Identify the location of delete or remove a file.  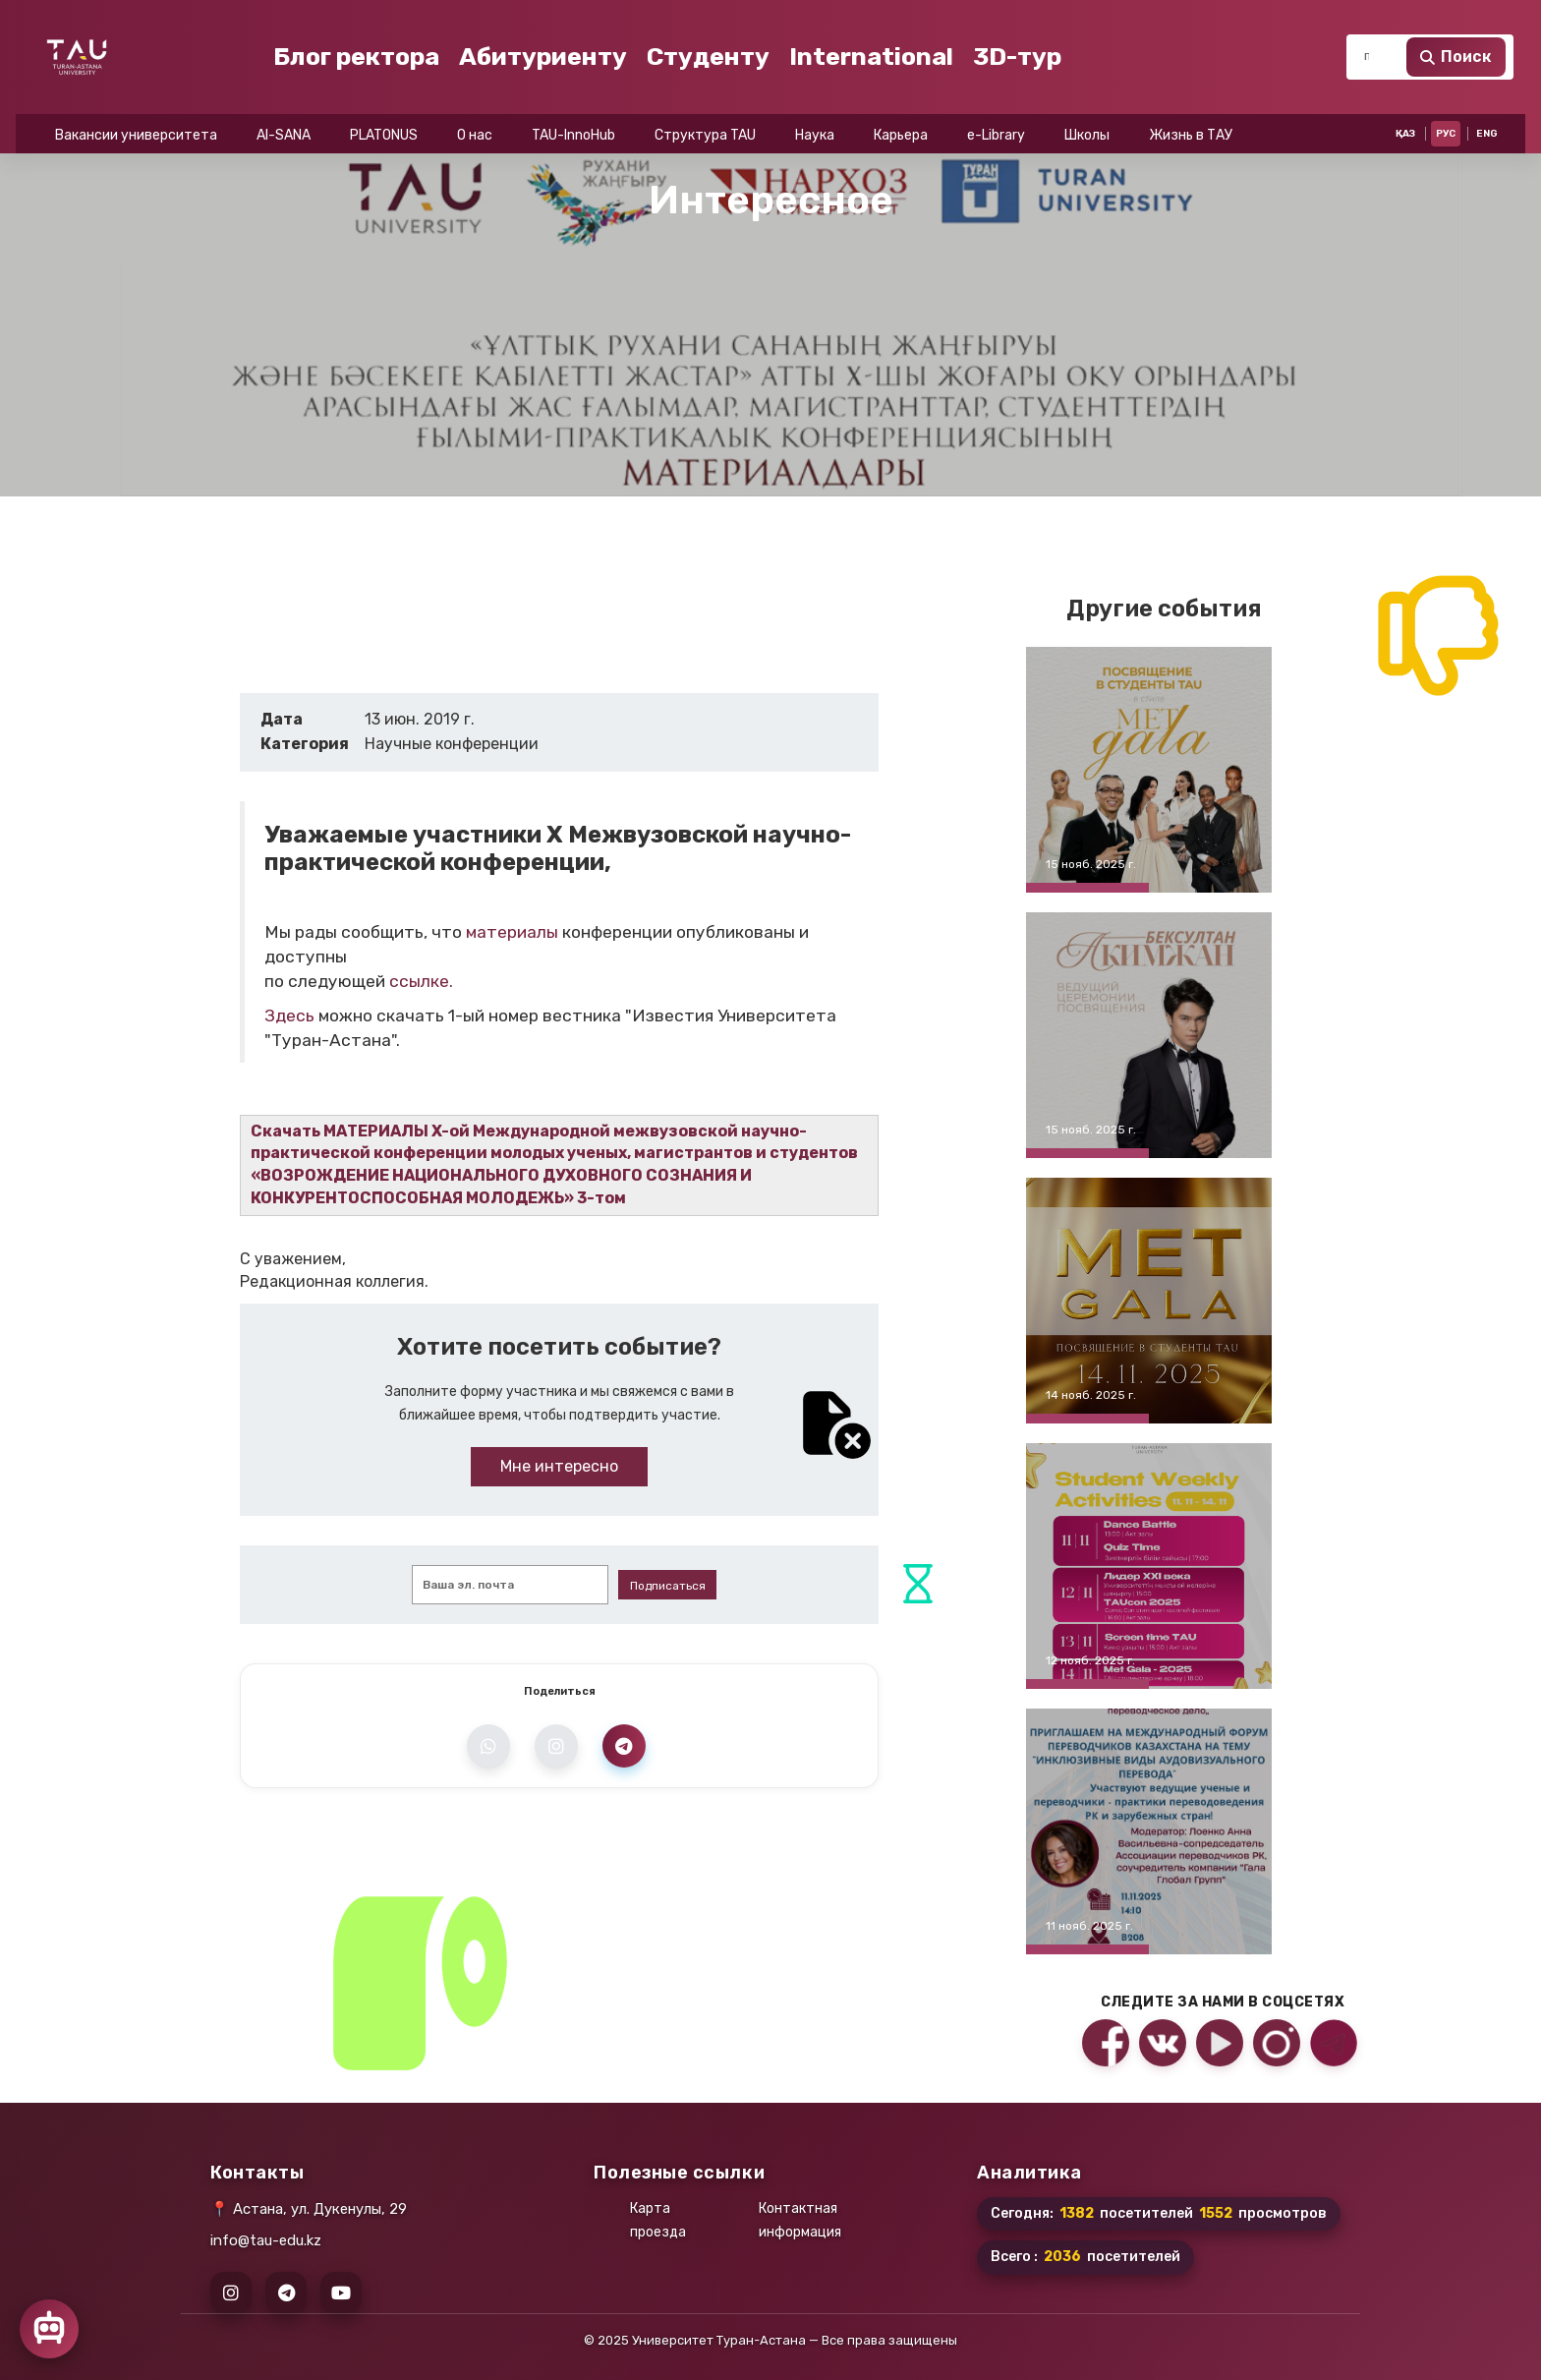
(834, 1422).